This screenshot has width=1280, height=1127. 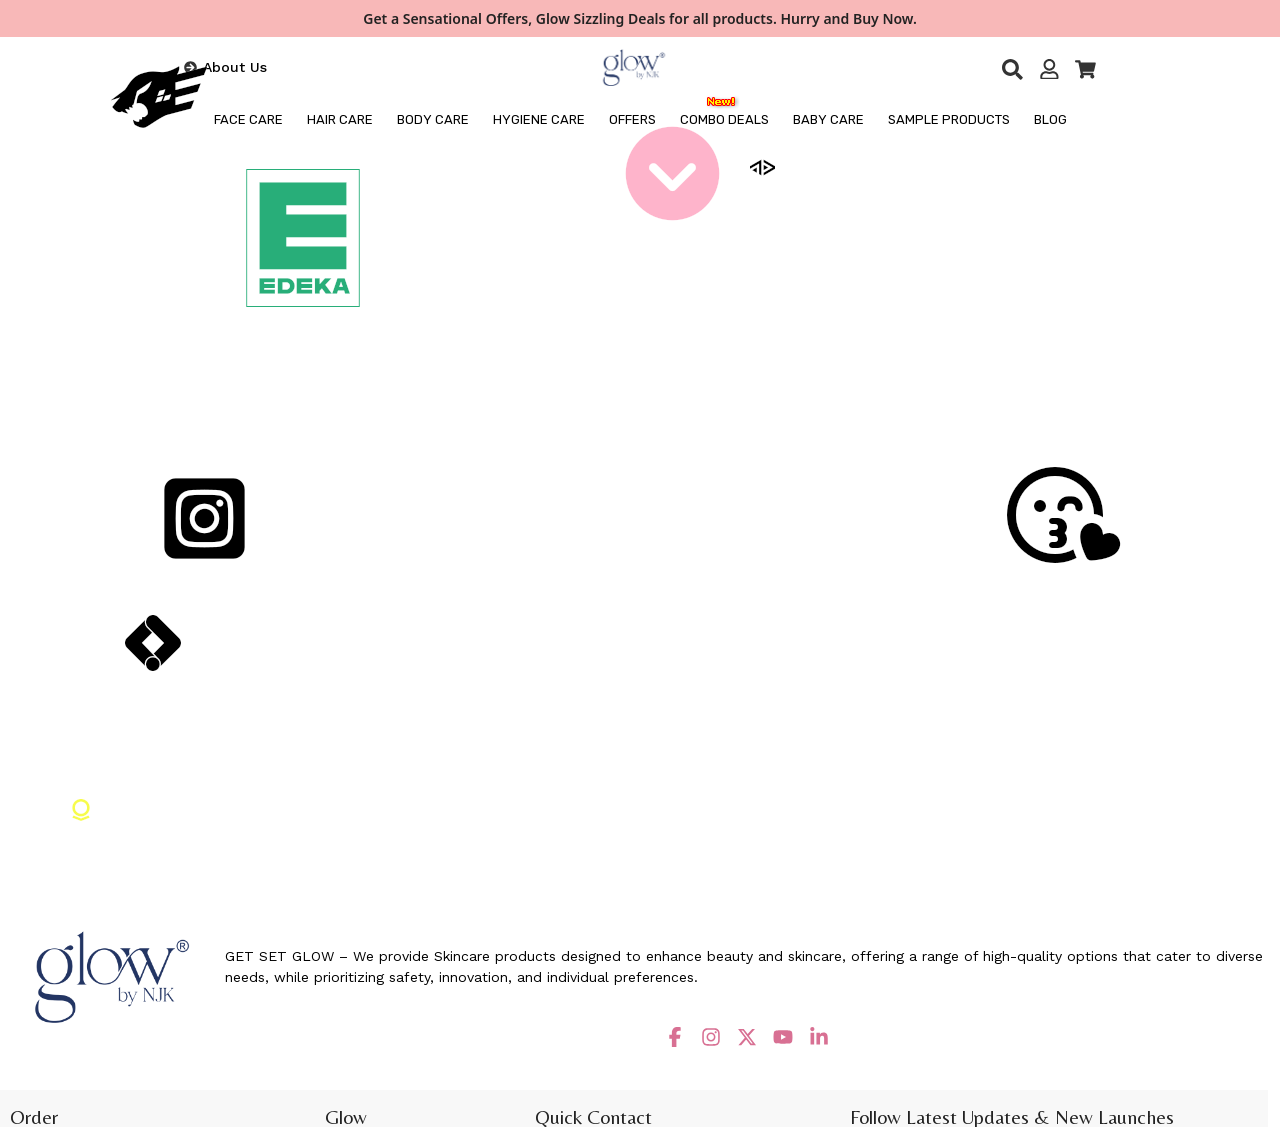 What do you see at coordinates (672, 173) in the screenshot?
I see `expand content or show more details` at bounding box center [672, 173].